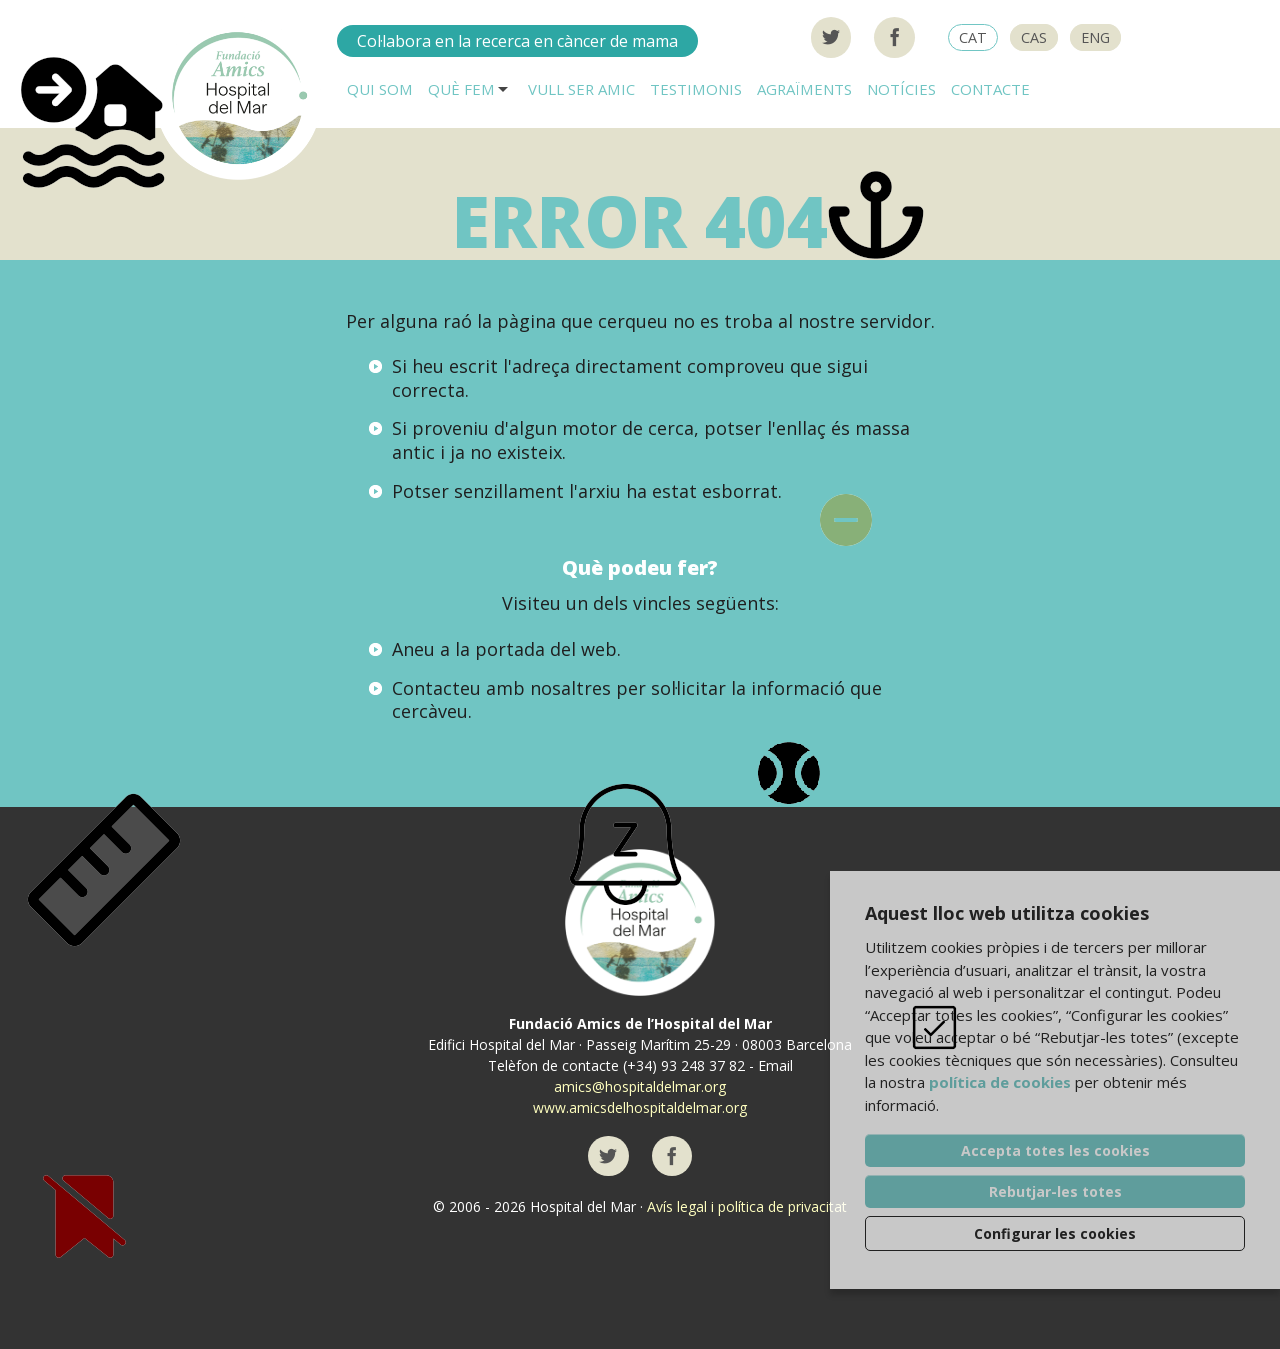  Describe the element at coordinates (104, 870) in the screenshot. I see `access measurement tools` at that location.